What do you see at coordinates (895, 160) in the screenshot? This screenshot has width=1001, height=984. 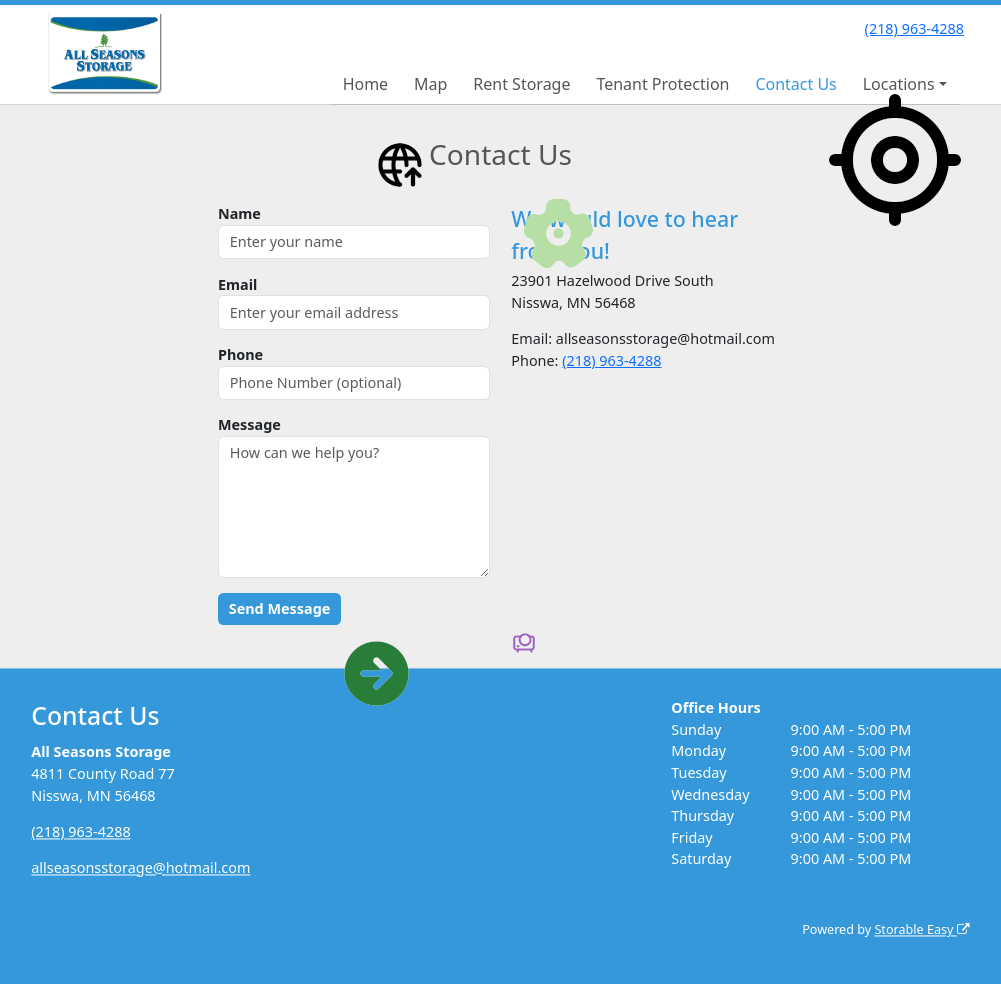 I see `center map on current location` at bounding box center [895, 160].